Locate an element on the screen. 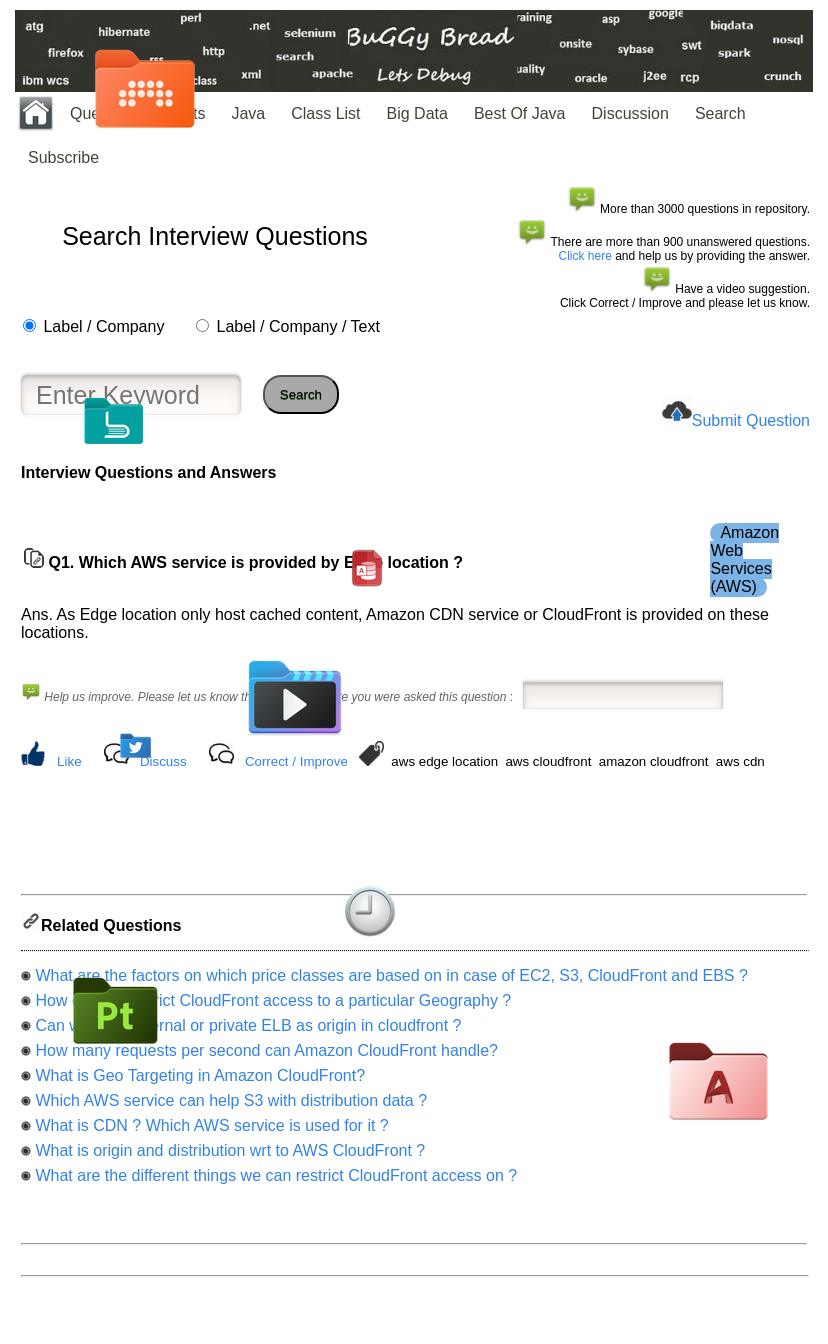 The width and height of the screenshot is (828, 1344). open your movies folder is located at coordinates (294, 699).